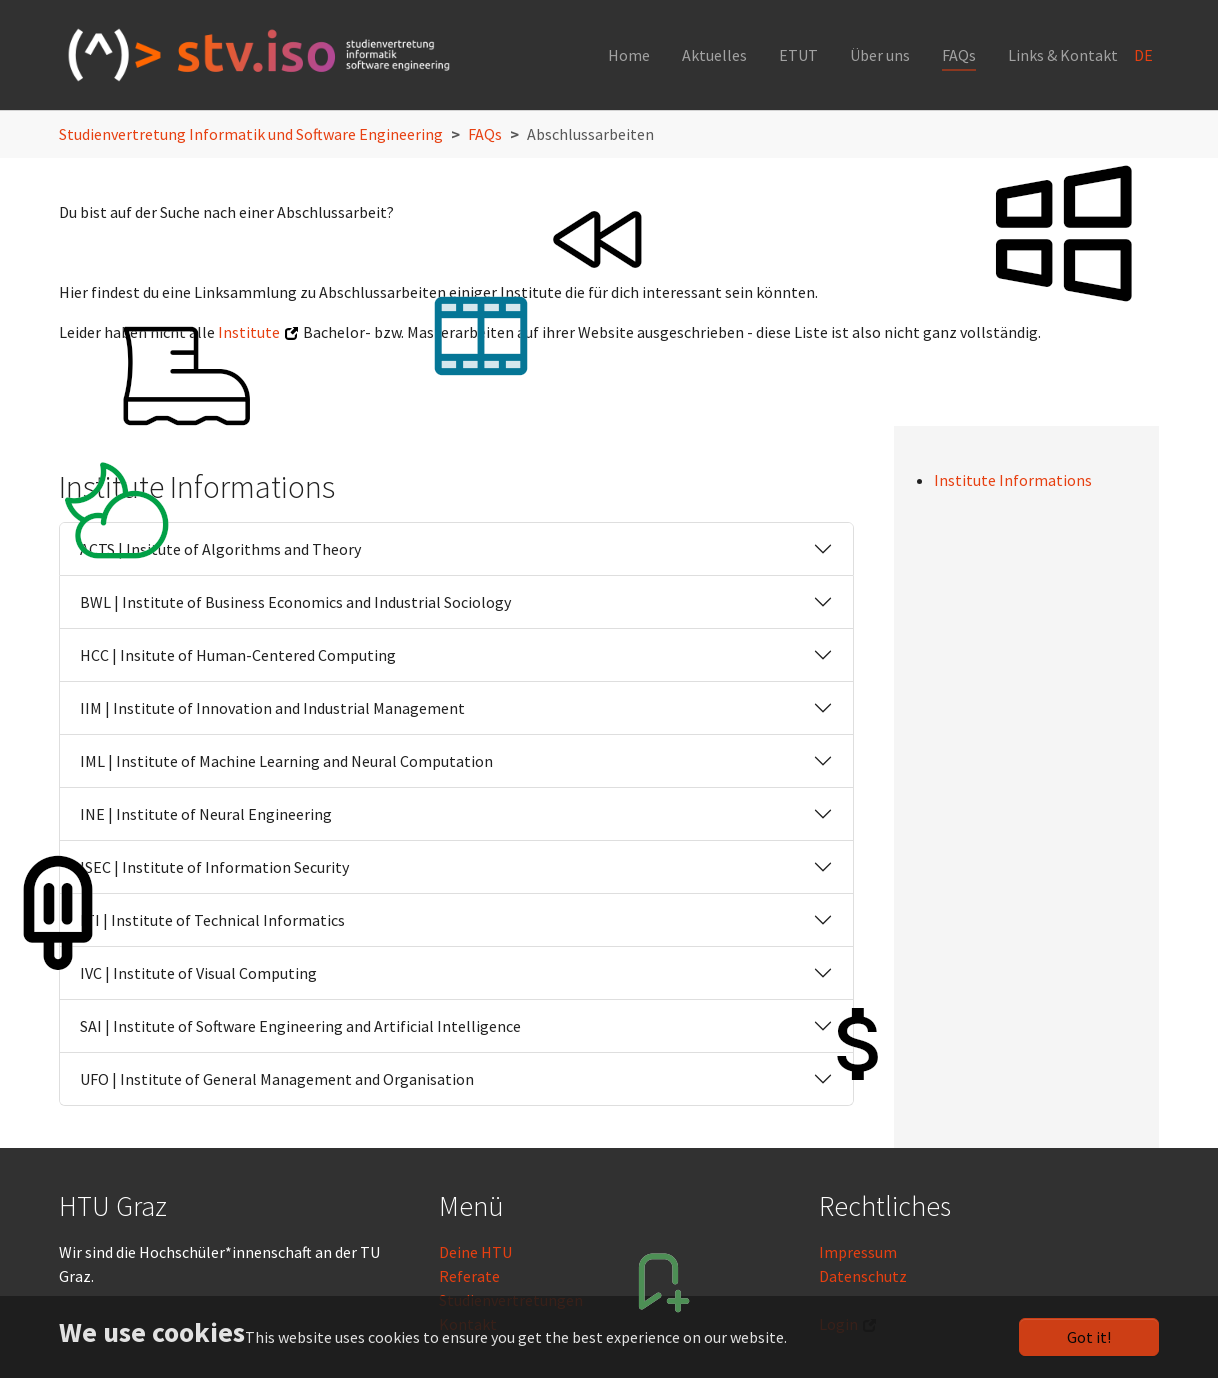 This screenshot has height=1378, width=1218. What do you see at coordinates (481, 336) in the screenshot?
I see `browse video or movie content` at bounding box center [481, 336].